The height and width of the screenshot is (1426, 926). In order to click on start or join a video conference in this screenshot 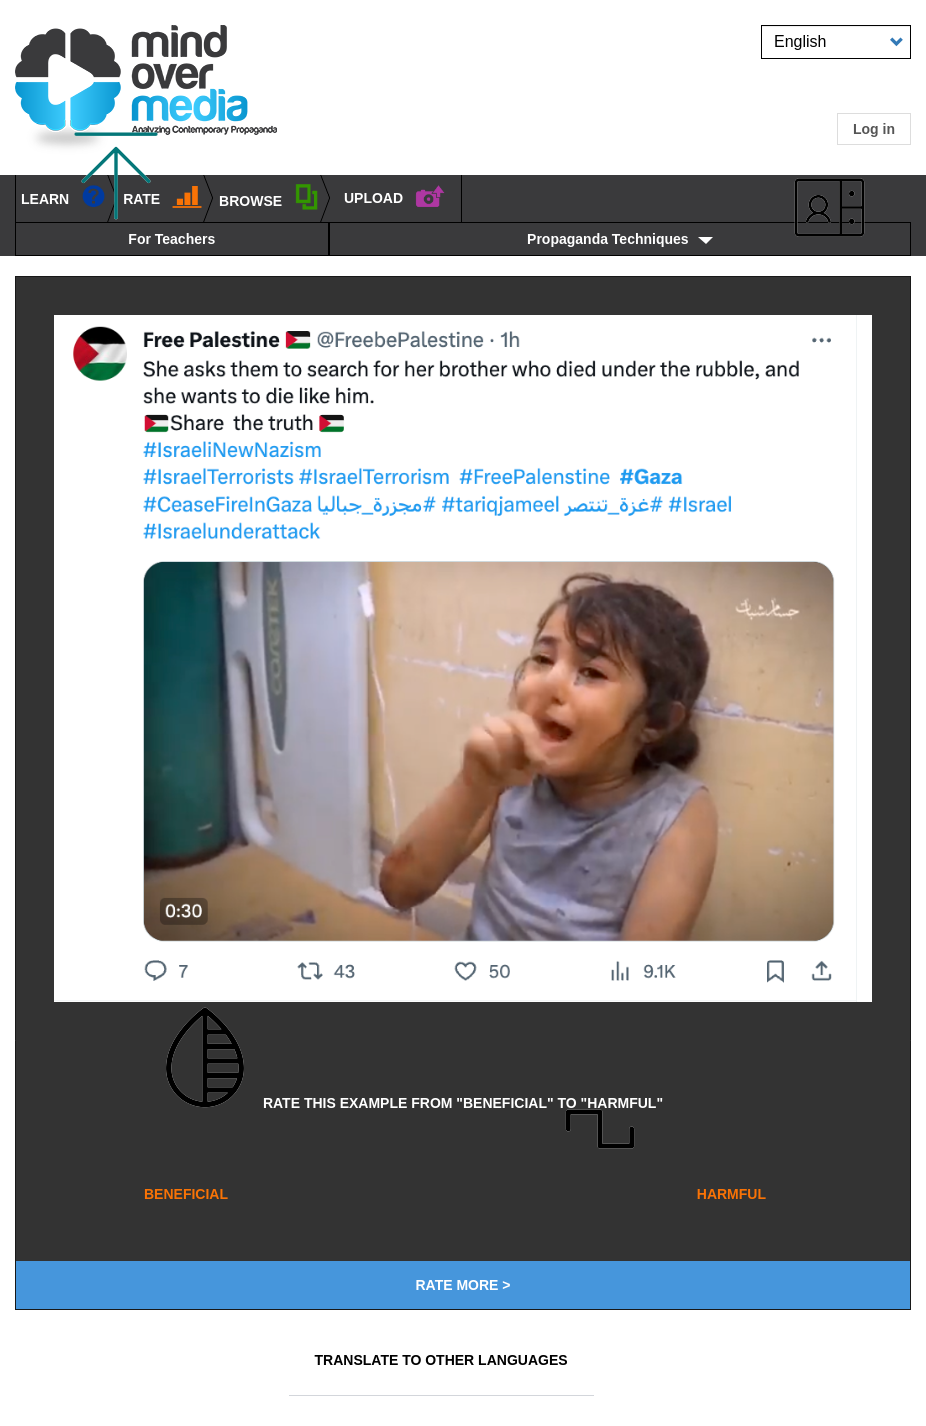, I will do `click(829, 207)`.